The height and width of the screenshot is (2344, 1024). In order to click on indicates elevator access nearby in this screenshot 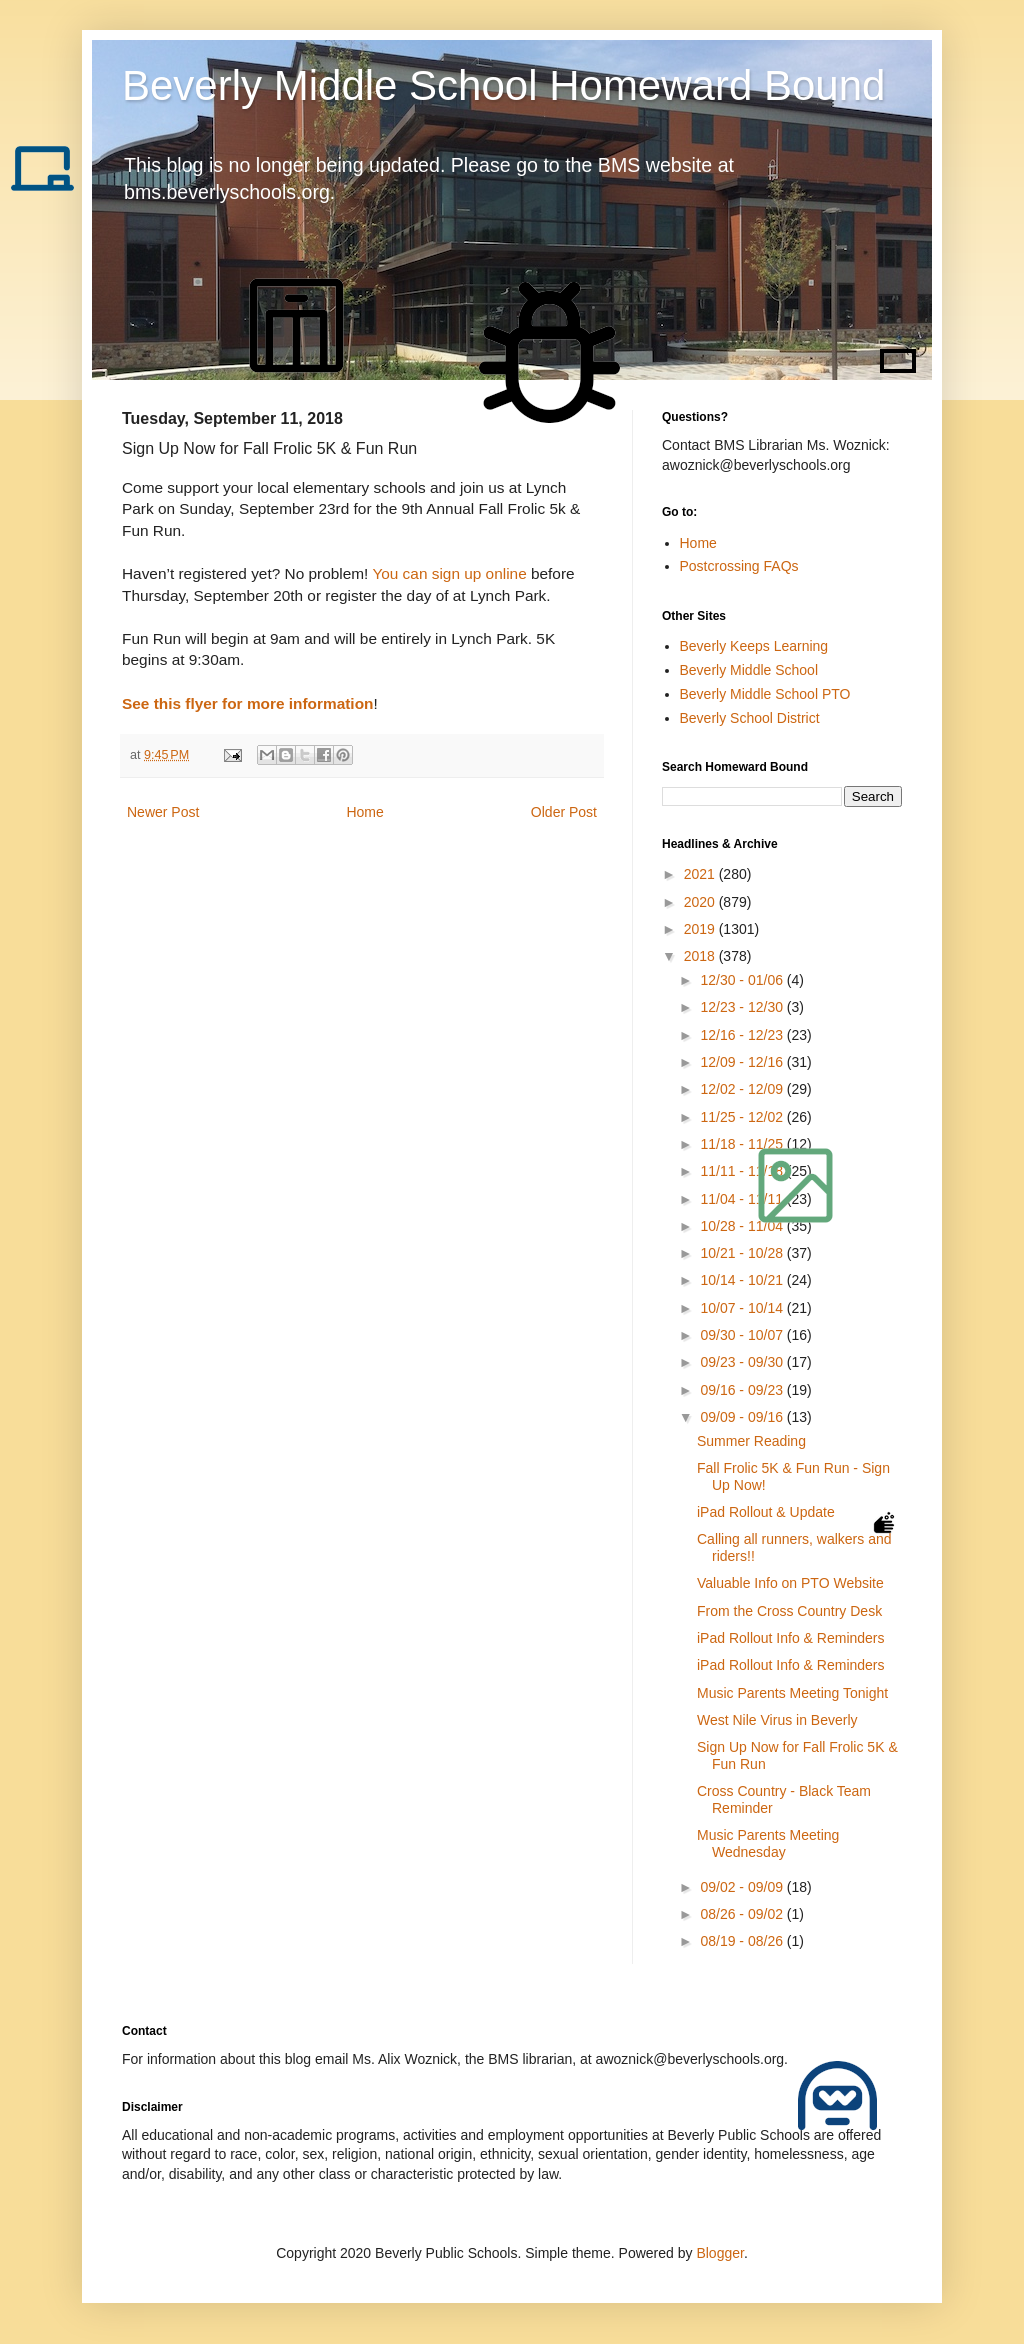, I will do `click(296, 325)`.